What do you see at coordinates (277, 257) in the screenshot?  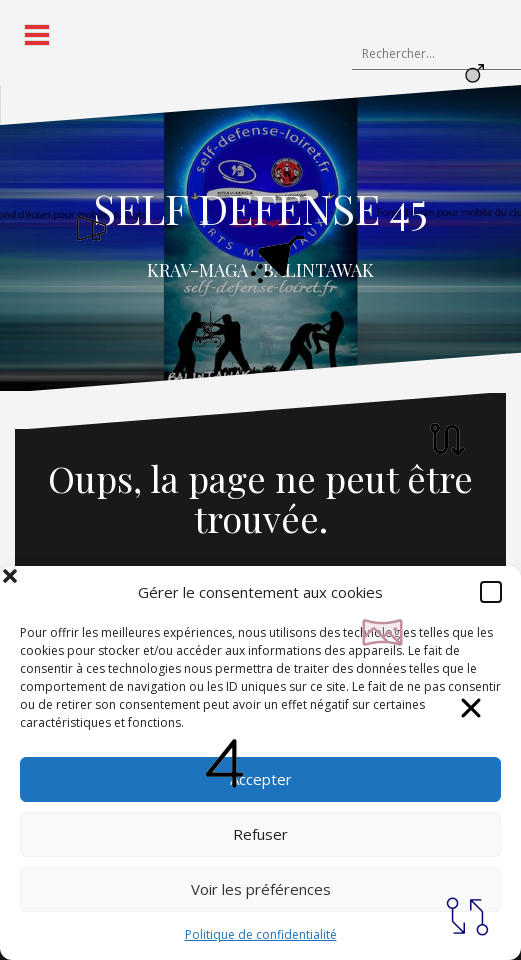 I see `filter or sort content` at bounding box center [277, 257].